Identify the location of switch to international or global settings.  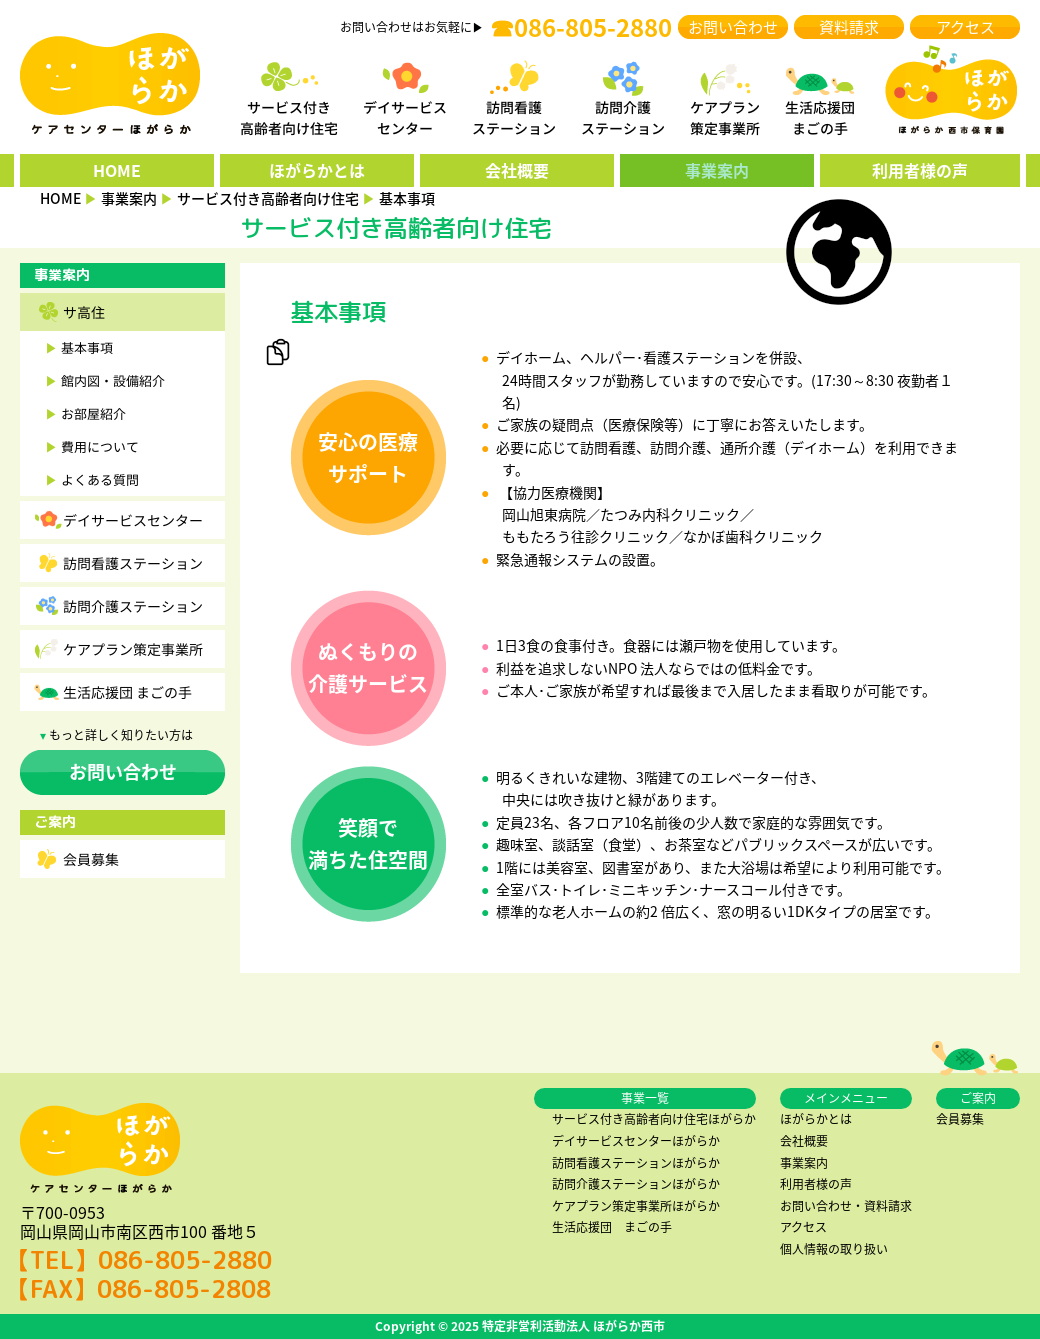
(839, 252).